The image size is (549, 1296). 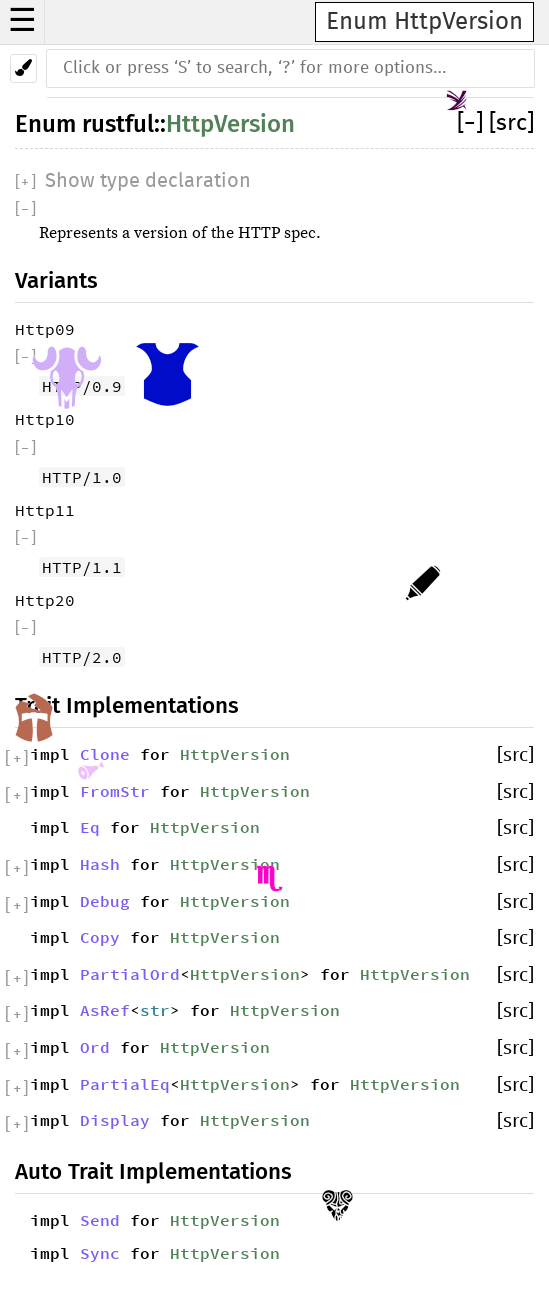 What do you see at coordinates (91, 771) in the screenshot?
I see `food item in a game inventory` at bounding box center [91, 771].